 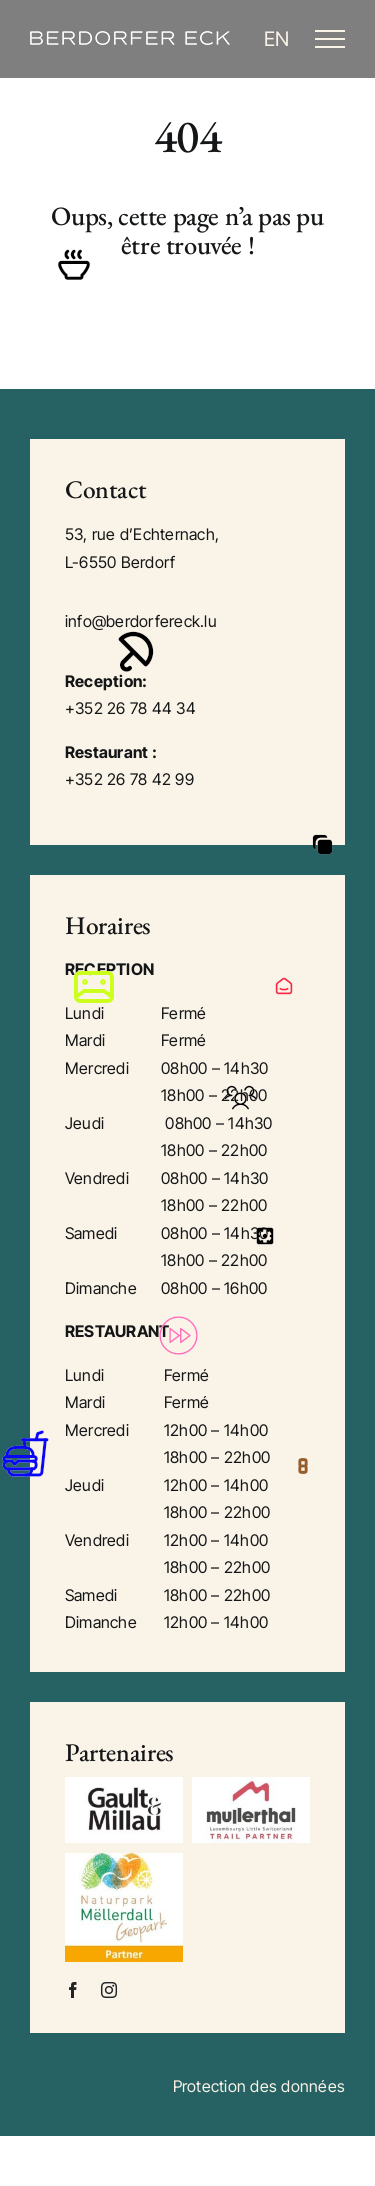 What do you see at coordinates (74, 264) in the screenshot?
I see `browse soup or hot food options` at bounding box center [74, 264].